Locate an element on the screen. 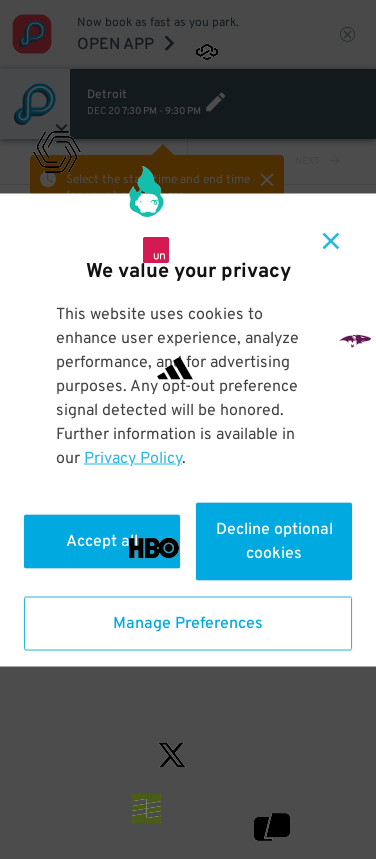  open the X (formerly Twitter) app is located at coordinates (172, 755).